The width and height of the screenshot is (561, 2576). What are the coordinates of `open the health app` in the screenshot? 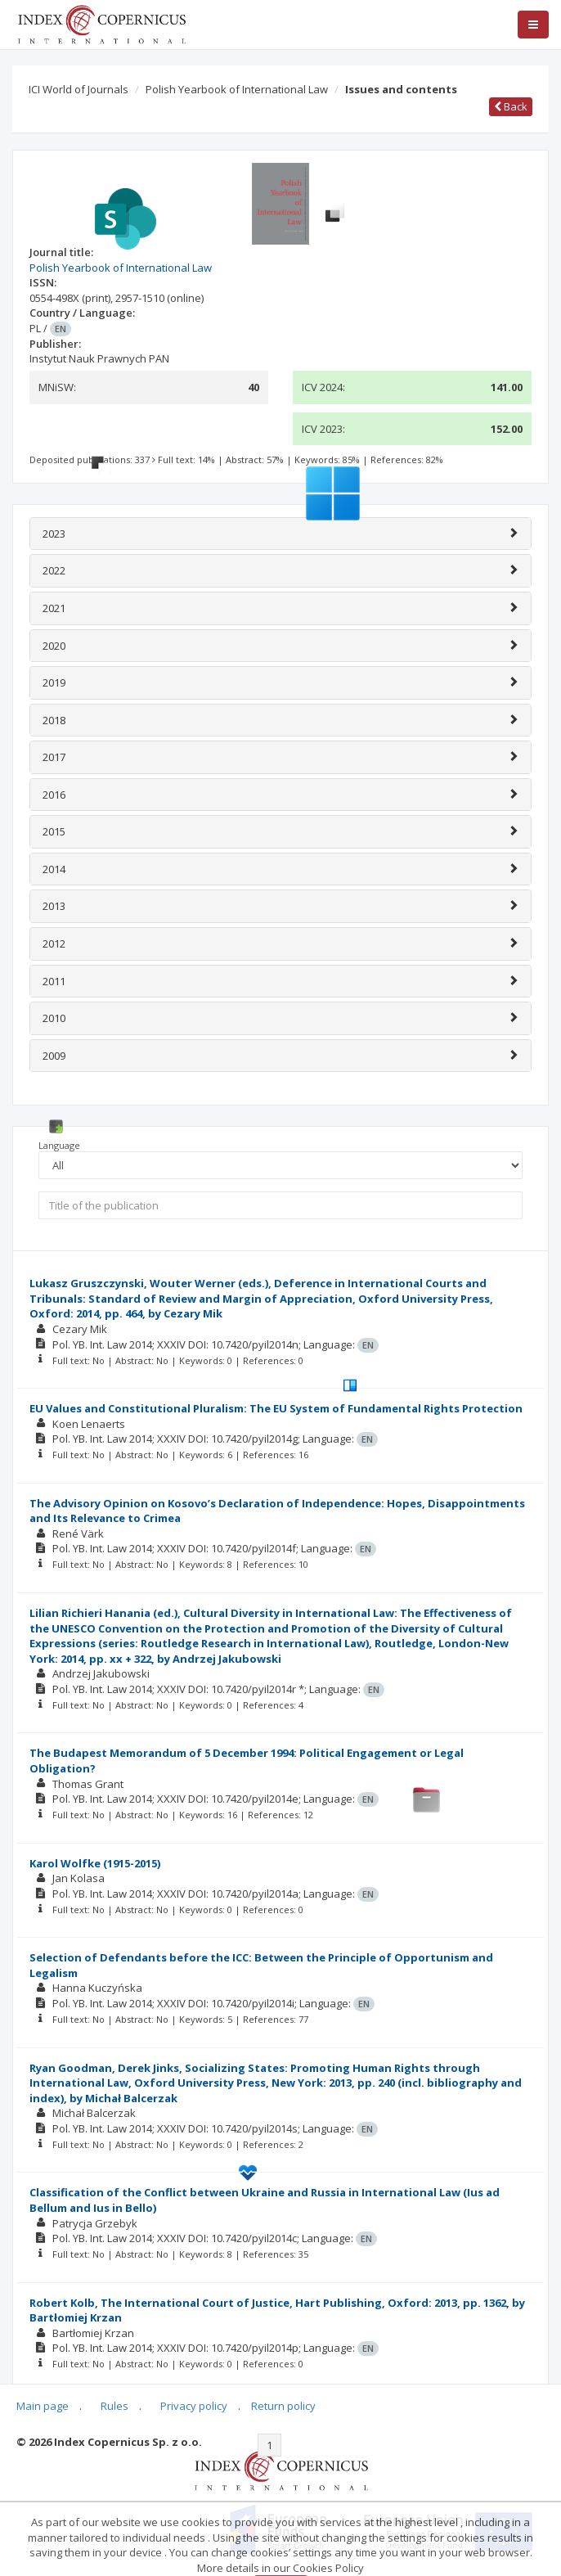 It's located at (248, 2173).